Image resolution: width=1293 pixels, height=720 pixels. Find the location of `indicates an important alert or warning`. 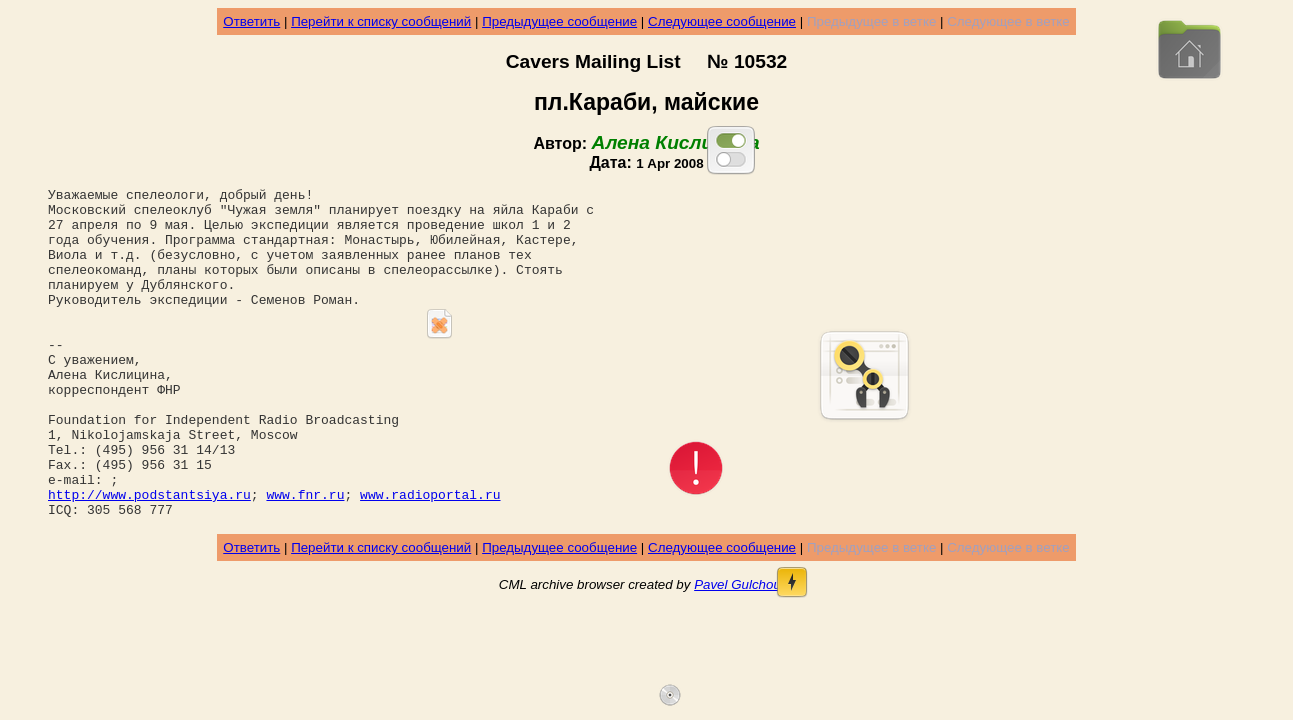

indicates an important alert or warning is located at coordinates (696, 468).